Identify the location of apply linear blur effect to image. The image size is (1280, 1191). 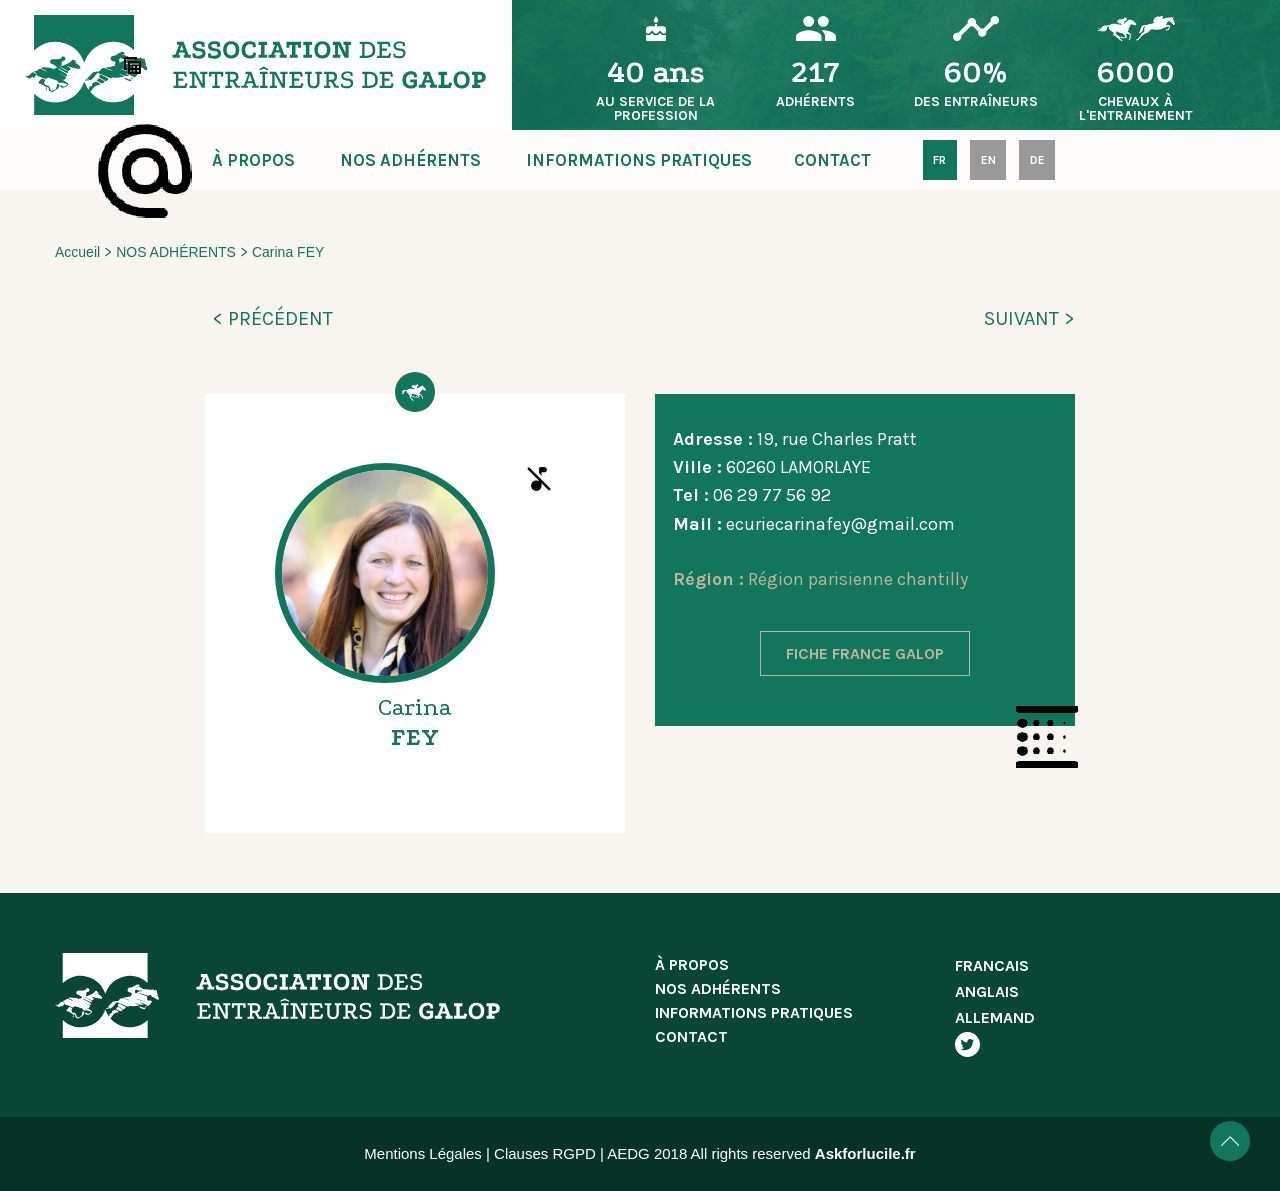
(1047, 737).